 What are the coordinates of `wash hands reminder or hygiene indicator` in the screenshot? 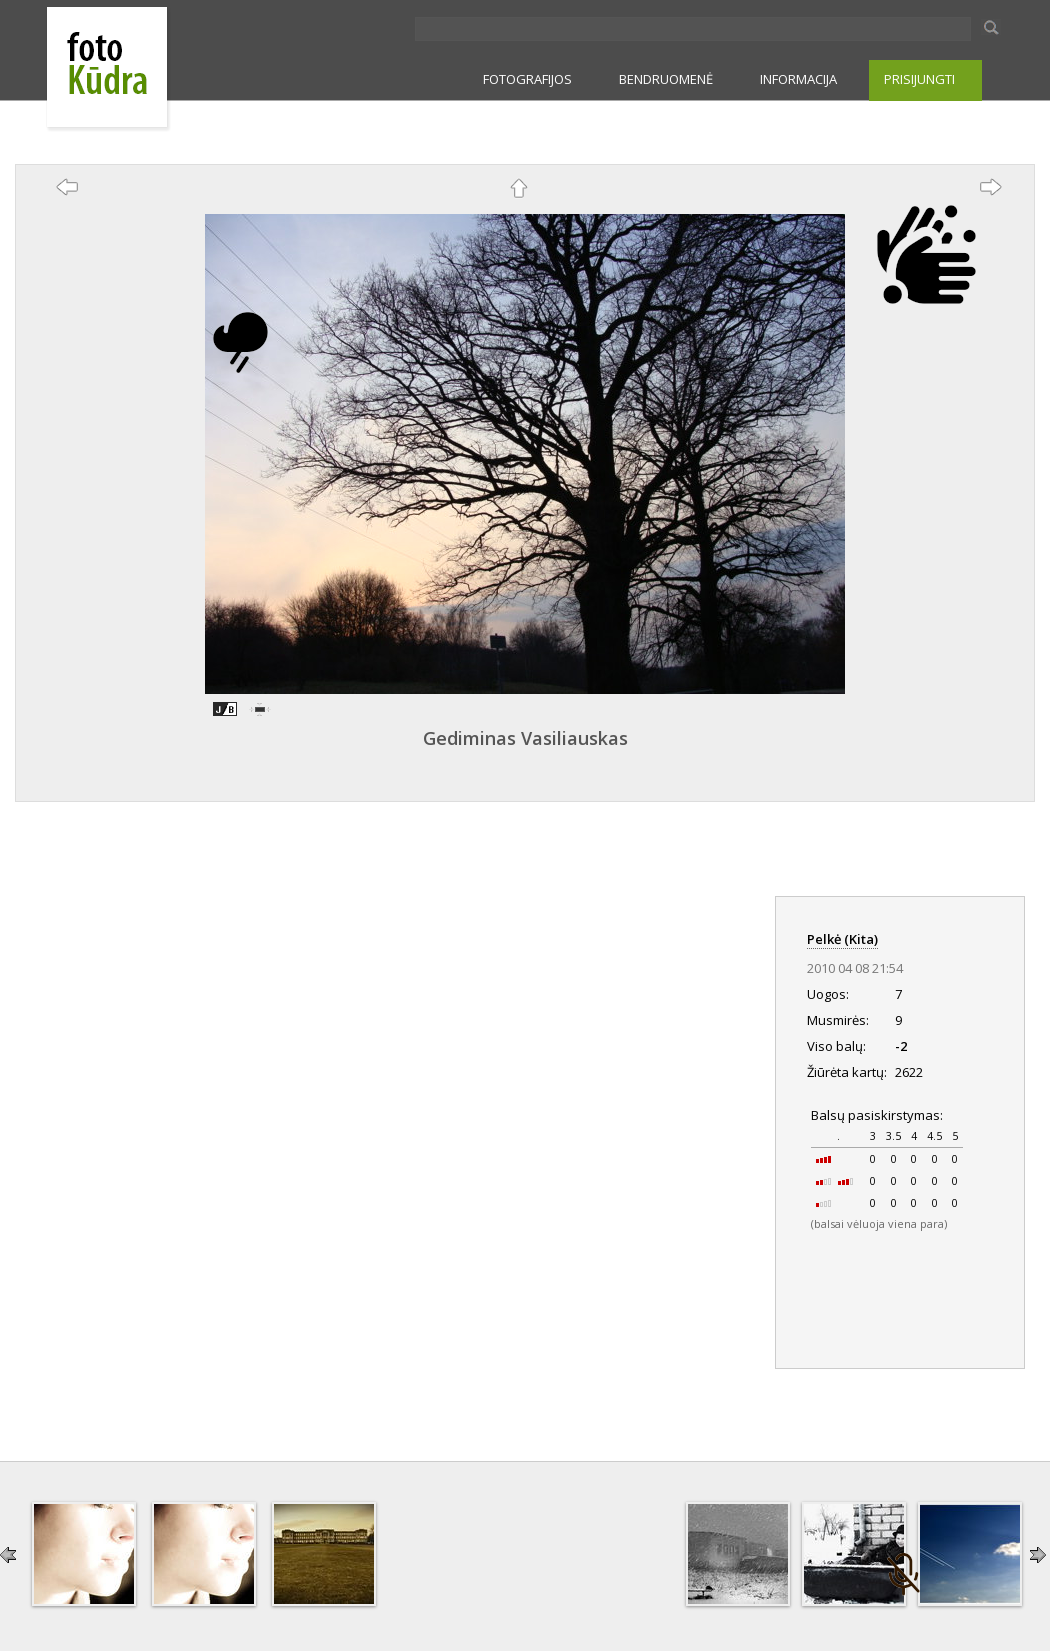 It's located at (926, 254).